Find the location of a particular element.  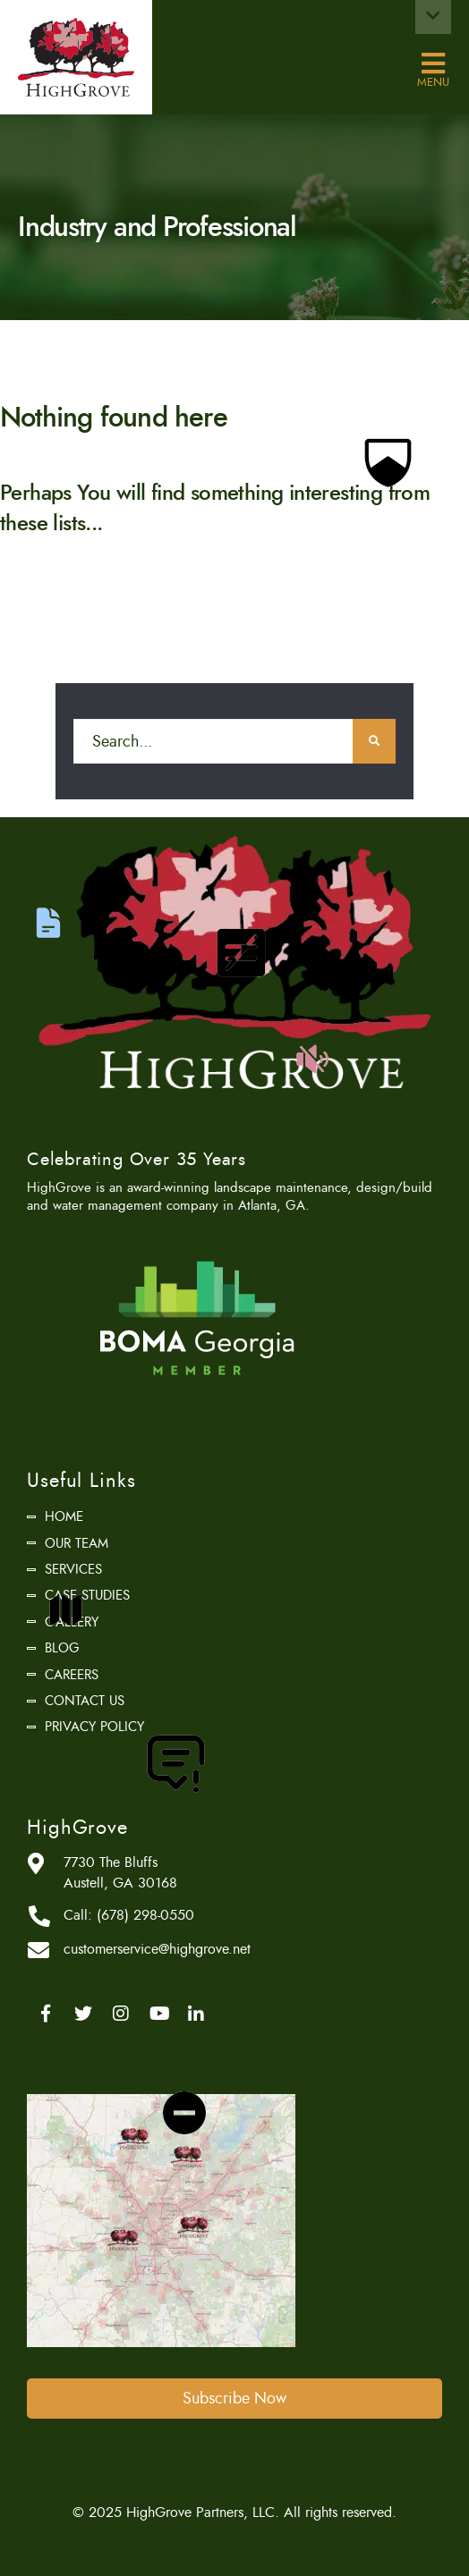

open the map view is located at coordinates (65, 1609).